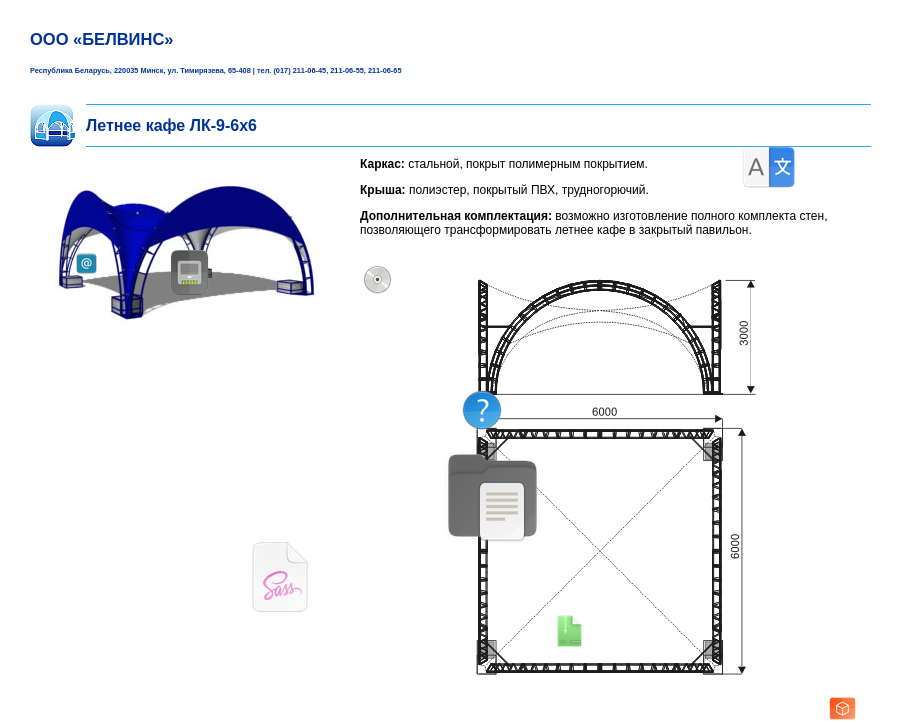 The height and width of the screenshot is (723, 901). What do you see at coordinates (492, 495) in the screenshot?
I see `open an existing document or file` at bounding box center [492, 495].